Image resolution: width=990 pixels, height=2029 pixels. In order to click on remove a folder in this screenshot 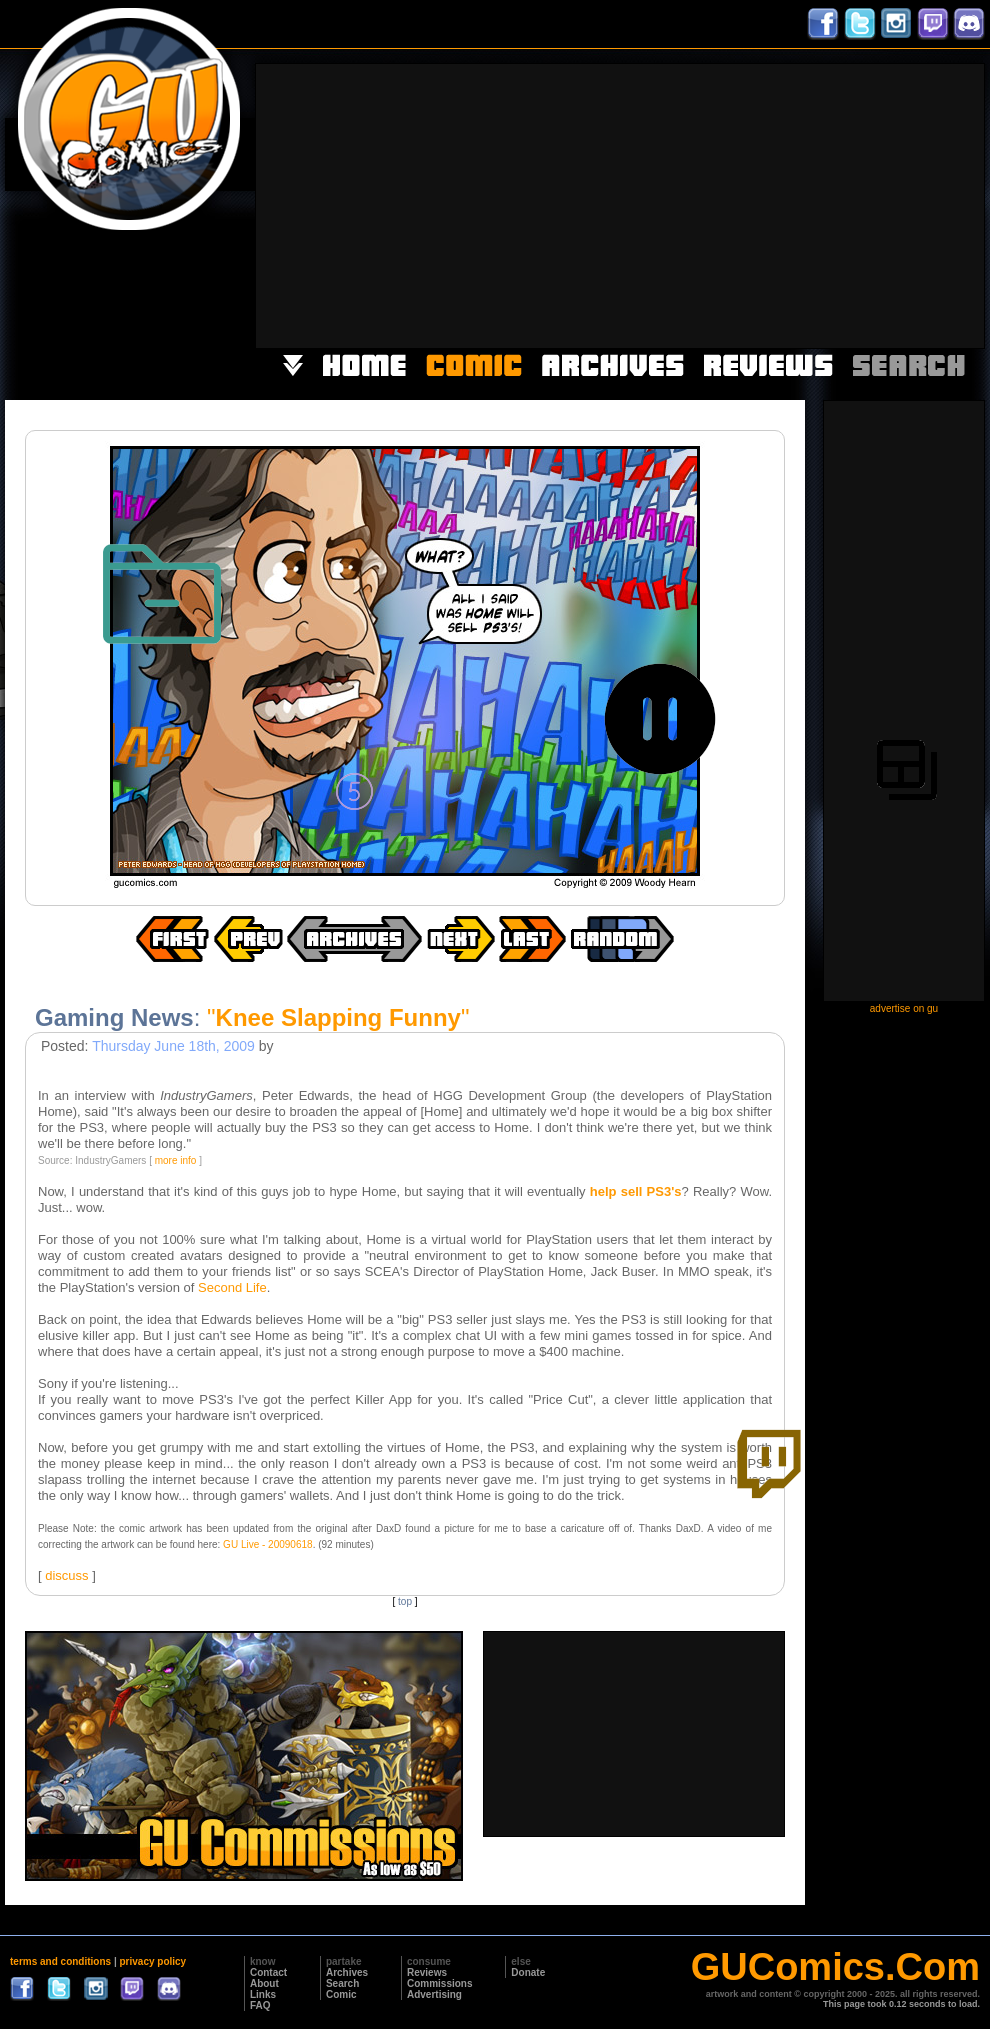, I will do `click(162, 594)`.